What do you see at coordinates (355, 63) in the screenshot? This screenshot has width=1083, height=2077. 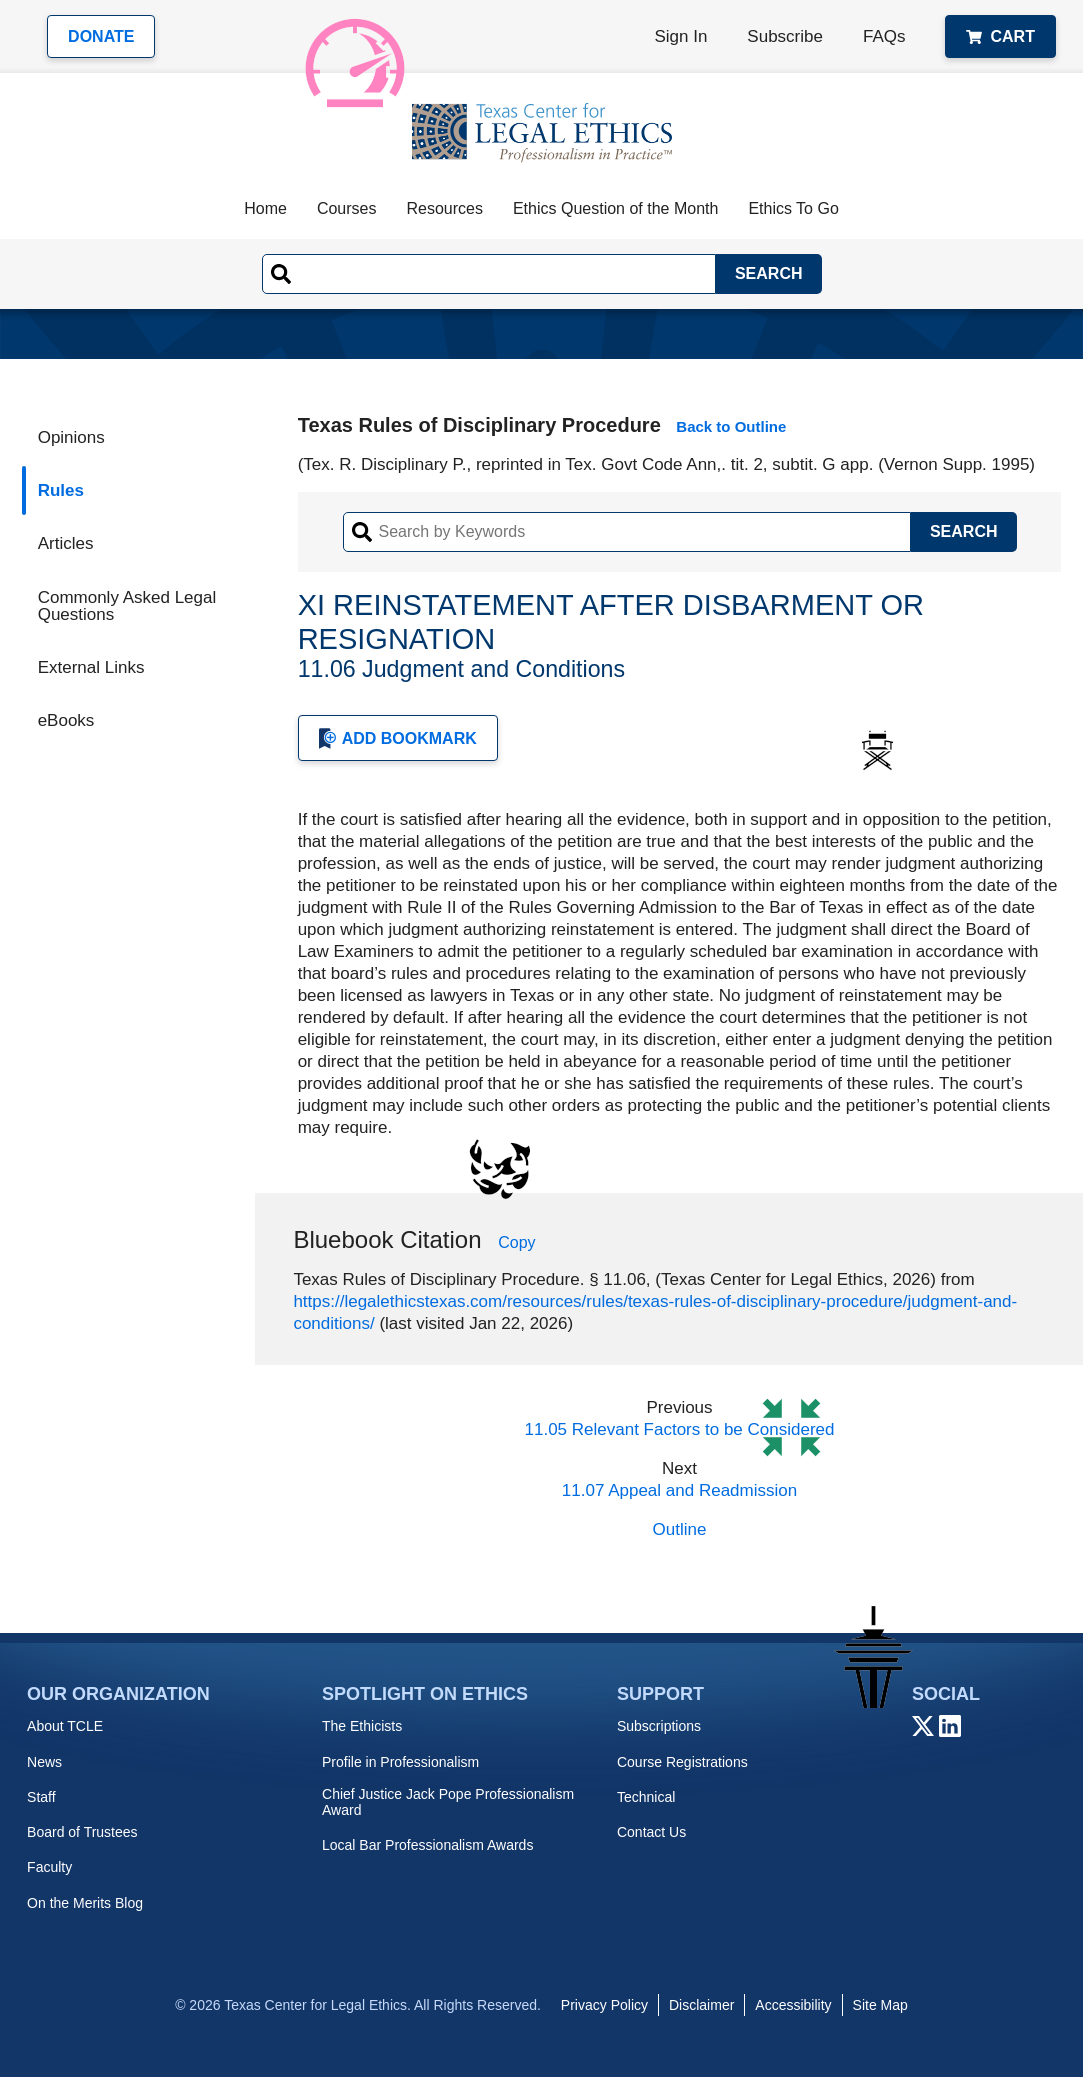 I see `view speed or performance metrics` at bounding box center [355, 63].